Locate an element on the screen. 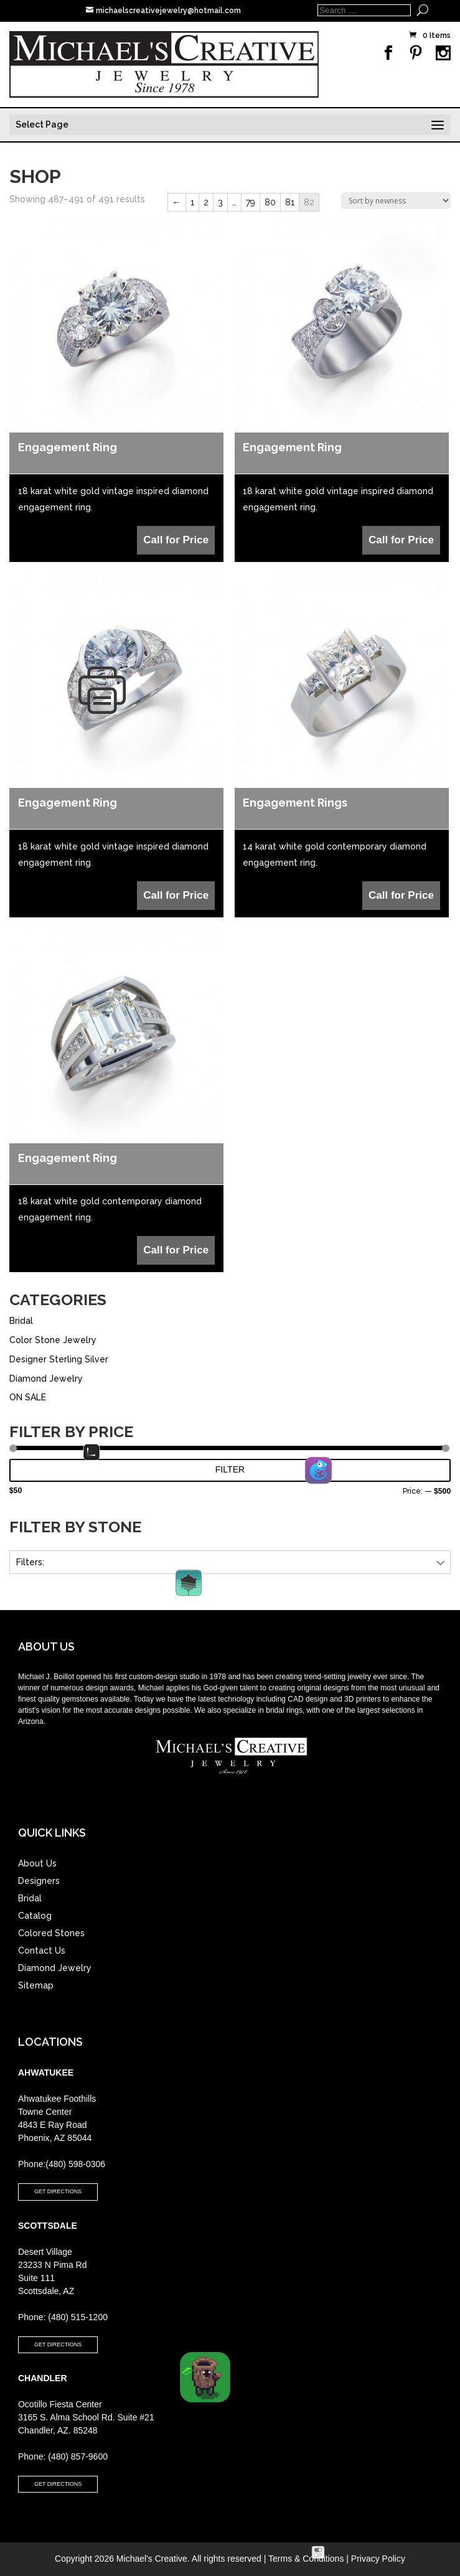 The image size is (460, 2576). launch gnome mines game is located at coordinates (189, 1583).